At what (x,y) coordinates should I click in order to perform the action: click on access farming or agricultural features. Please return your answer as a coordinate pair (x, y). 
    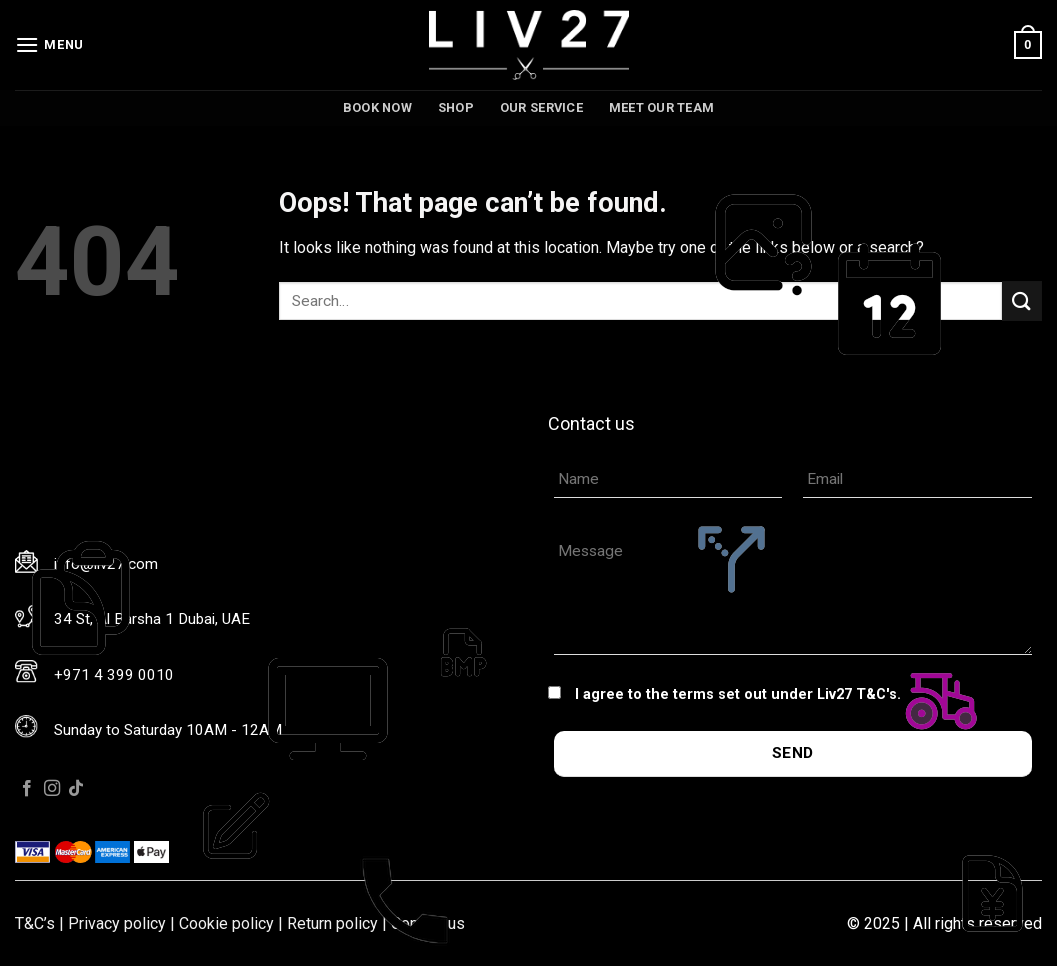
    Looking at the image, I should click on (940, 700).